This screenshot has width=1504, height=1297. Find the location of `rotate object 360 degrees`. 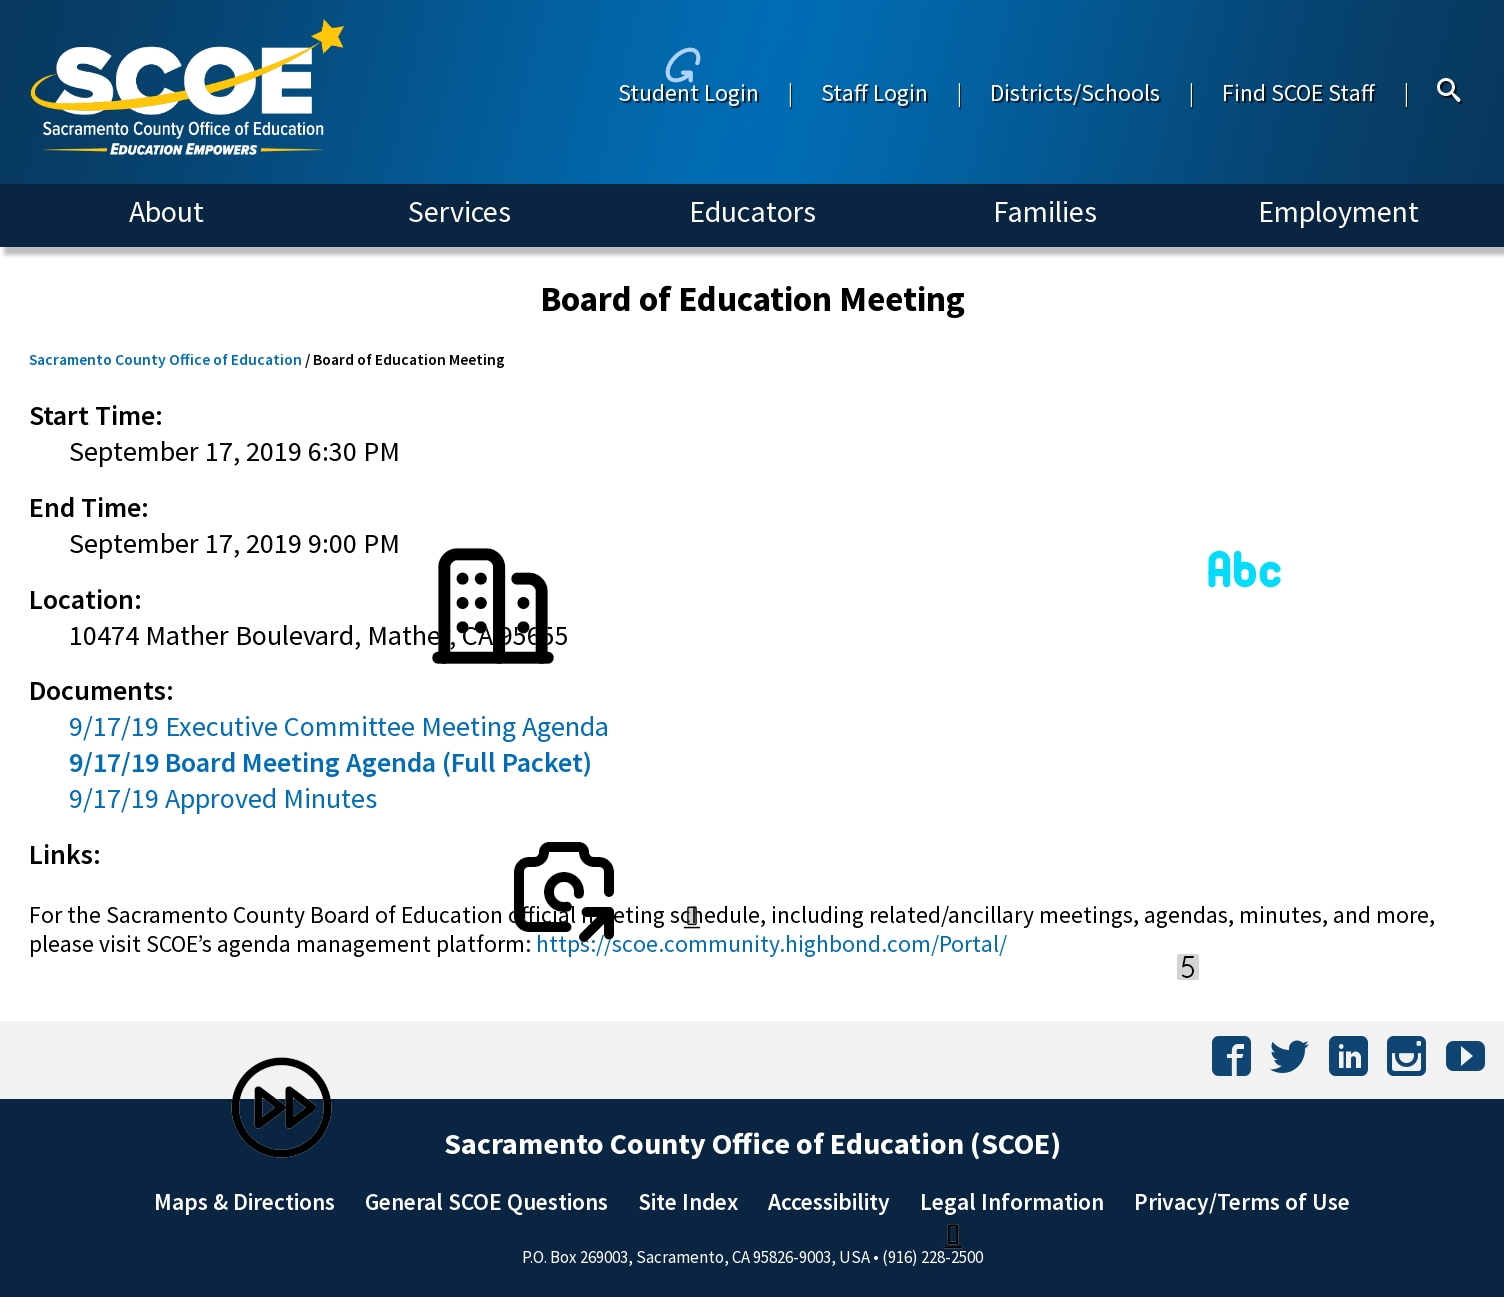

rotate object 360 degrees is located at coordinates (683, 65).